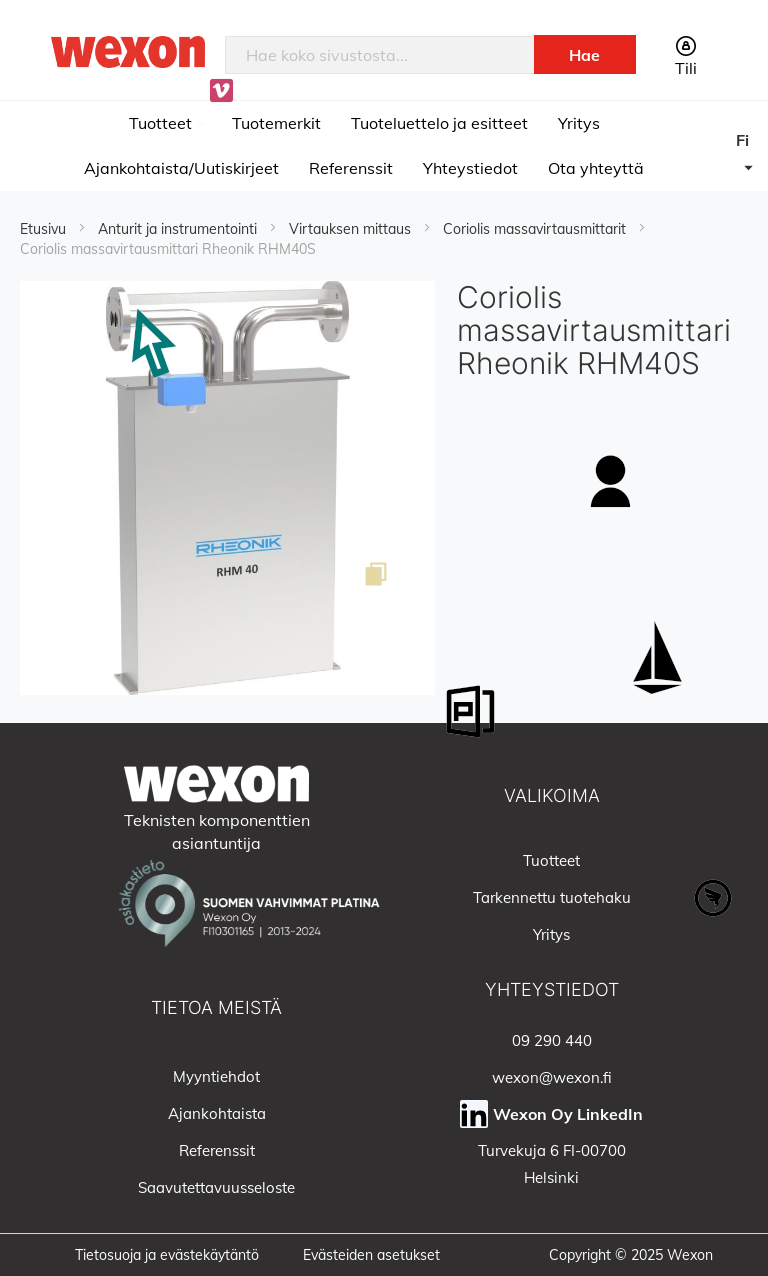  I want to click on istio service mesh logo, so click(657, 657).